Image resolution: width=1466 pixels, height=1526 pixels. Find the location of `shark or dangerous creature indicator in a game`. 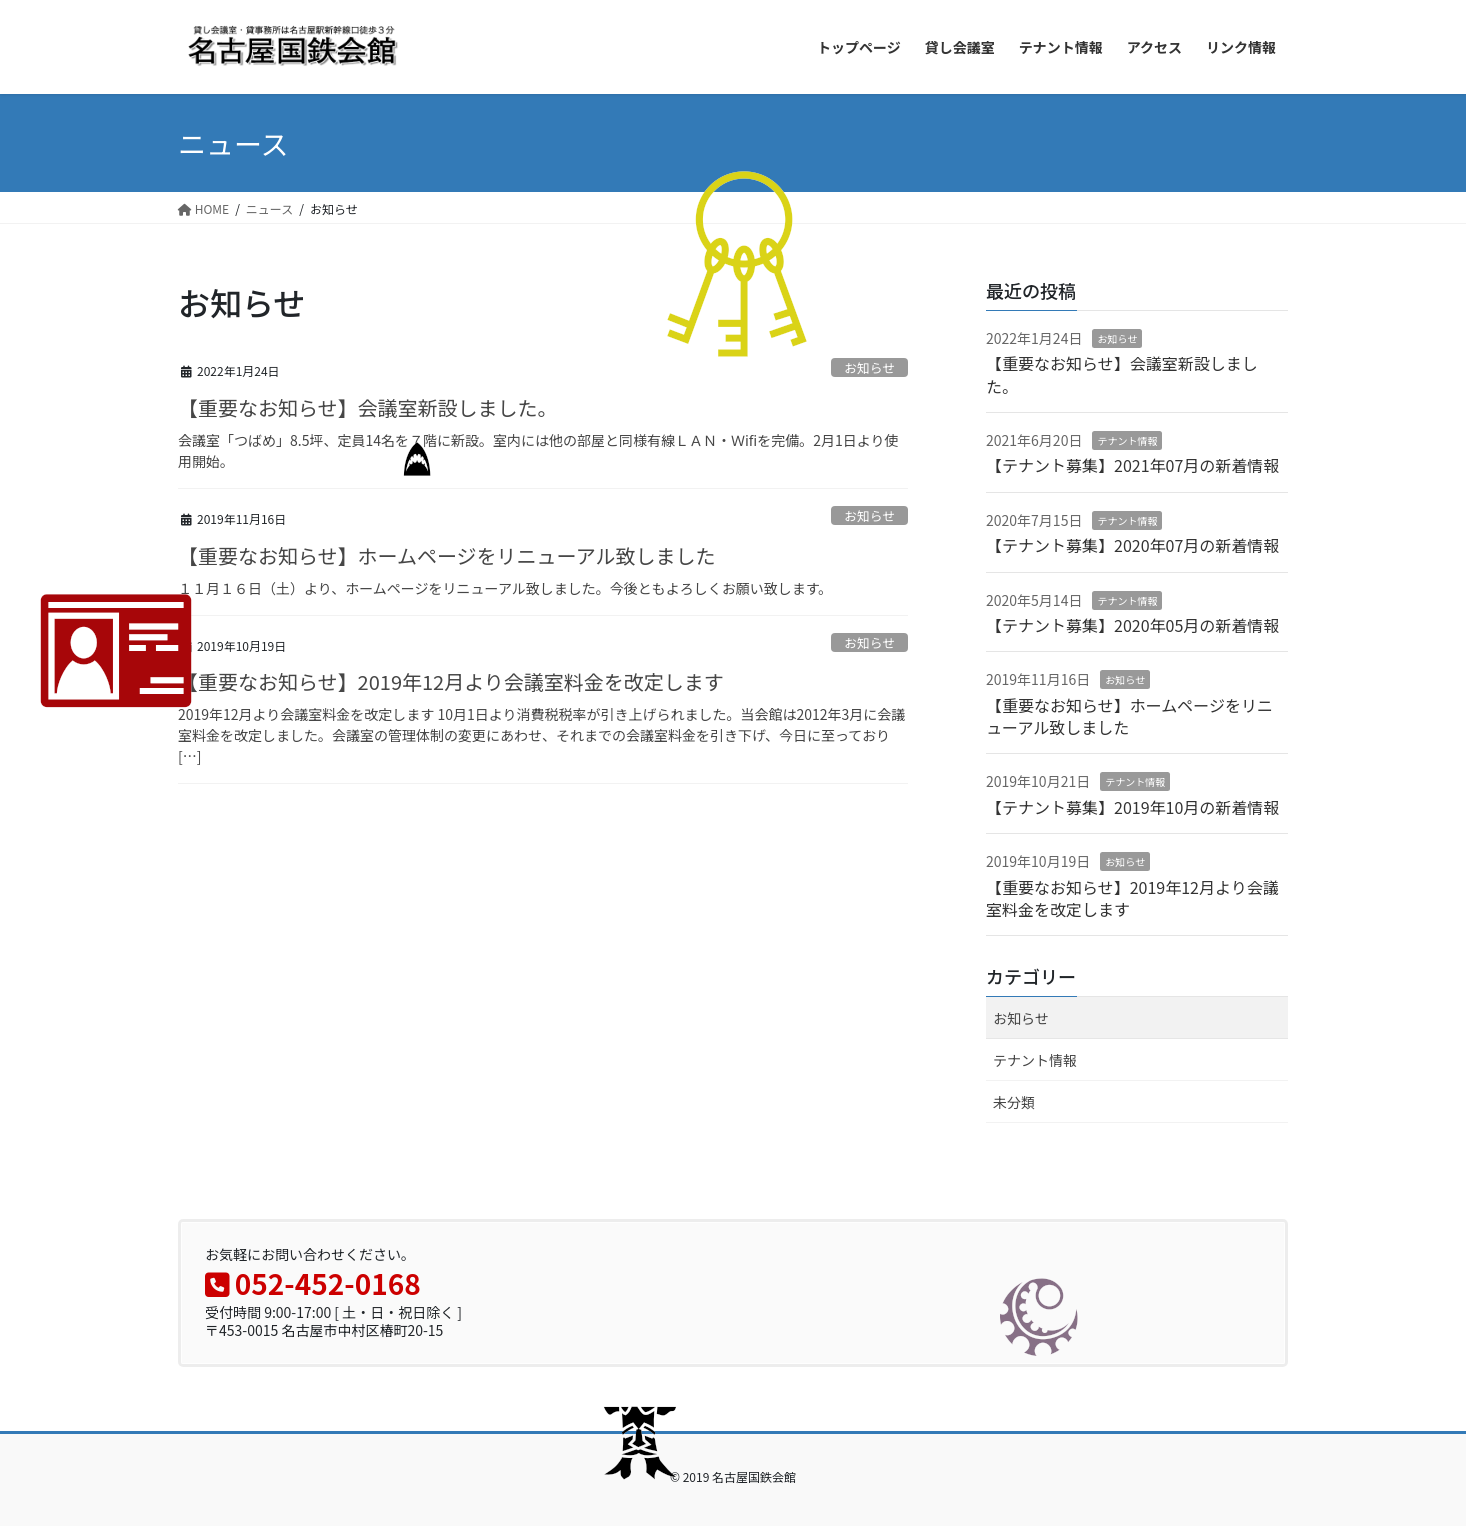

shark or dangerous creature indicator in a game is located at coordinates (417, 459).